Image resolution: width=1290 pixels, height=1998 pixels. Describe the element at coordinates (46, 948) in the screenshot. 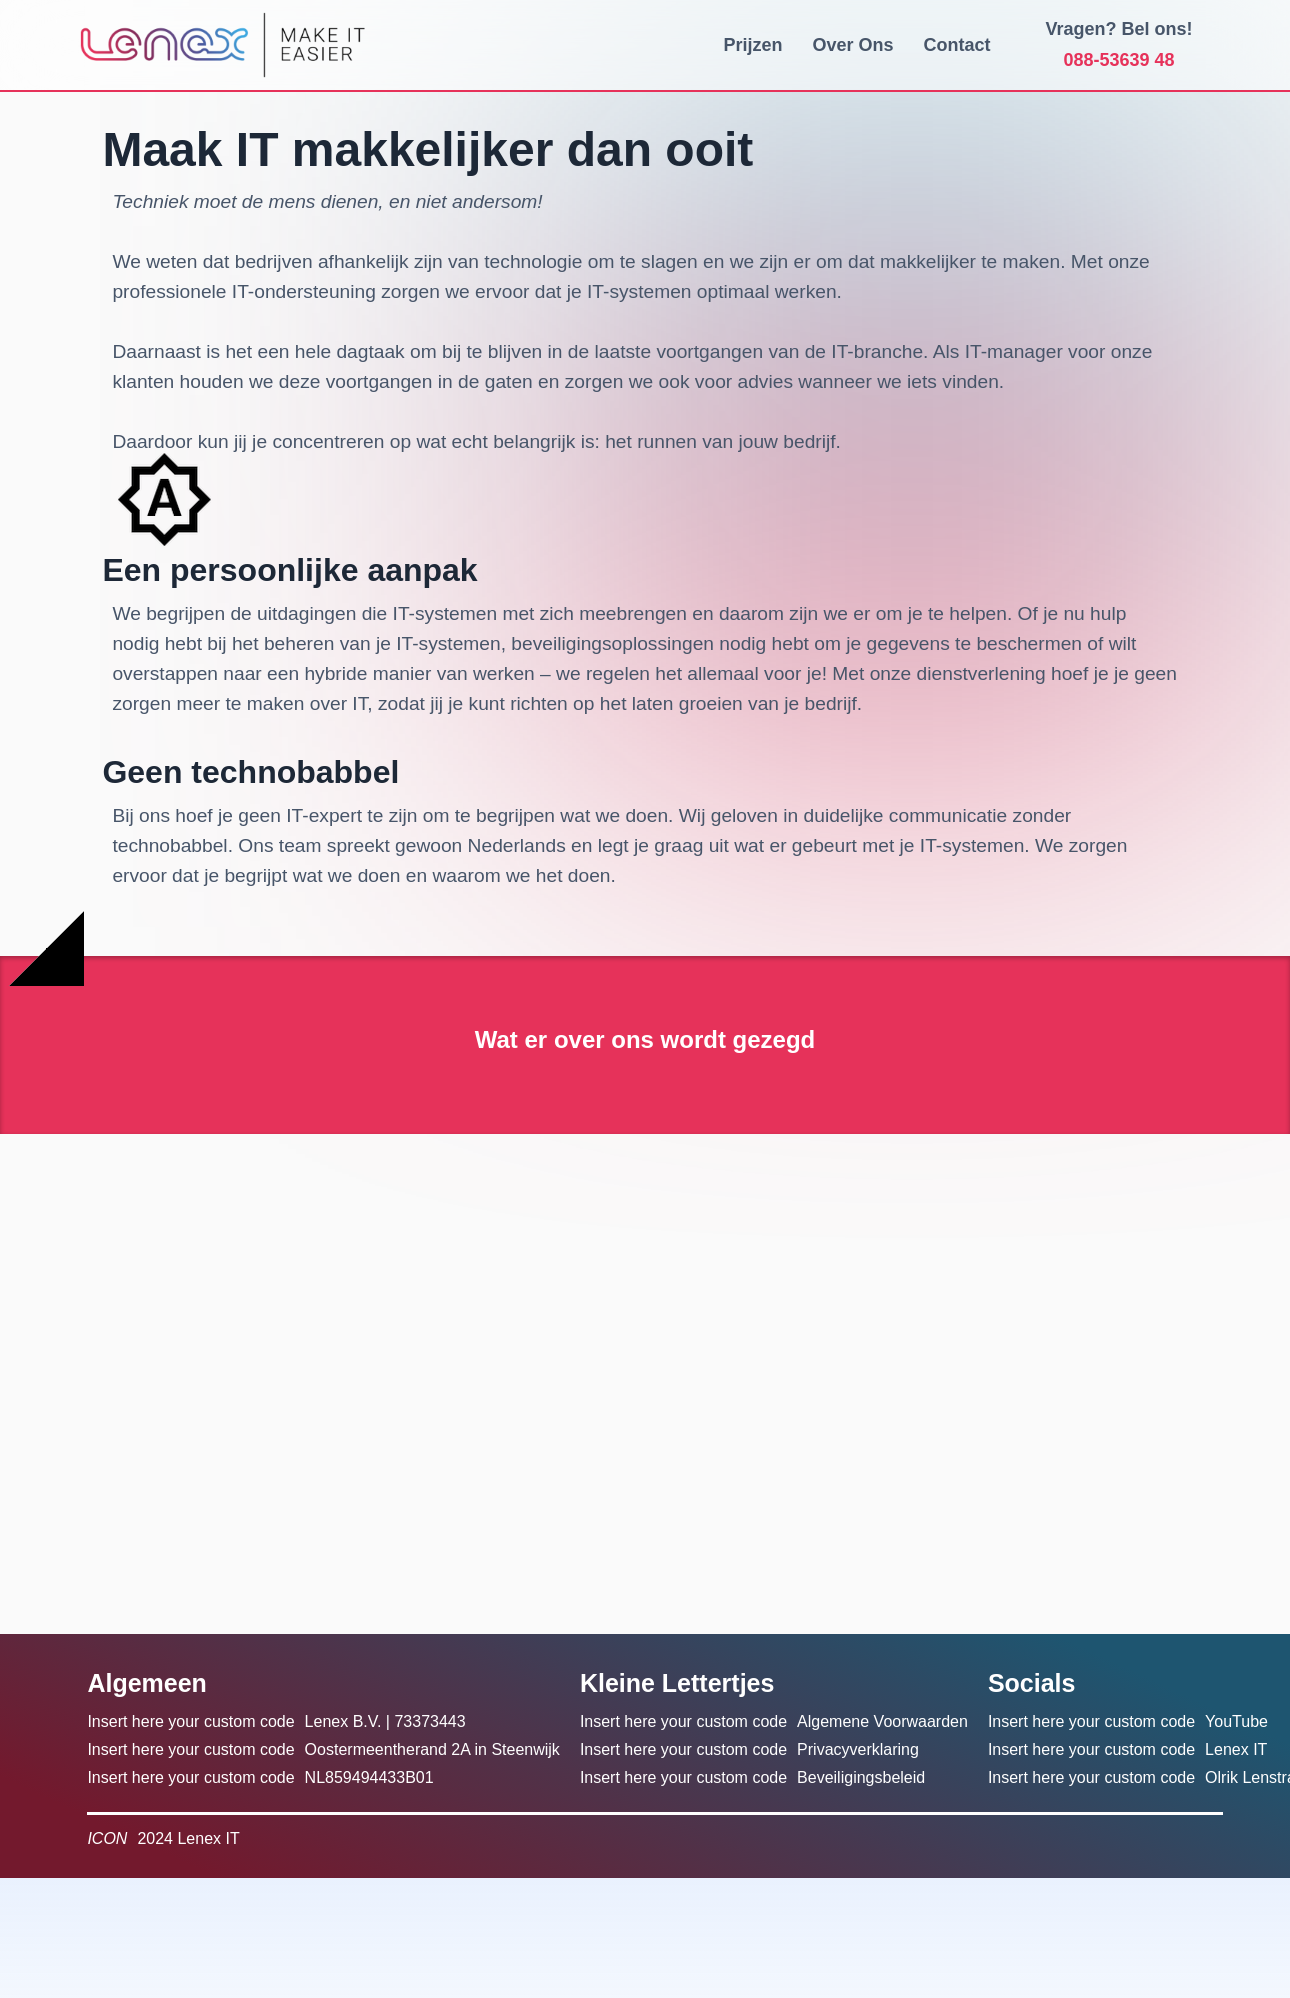

I see `indicates full cellular signal strength` at that location.